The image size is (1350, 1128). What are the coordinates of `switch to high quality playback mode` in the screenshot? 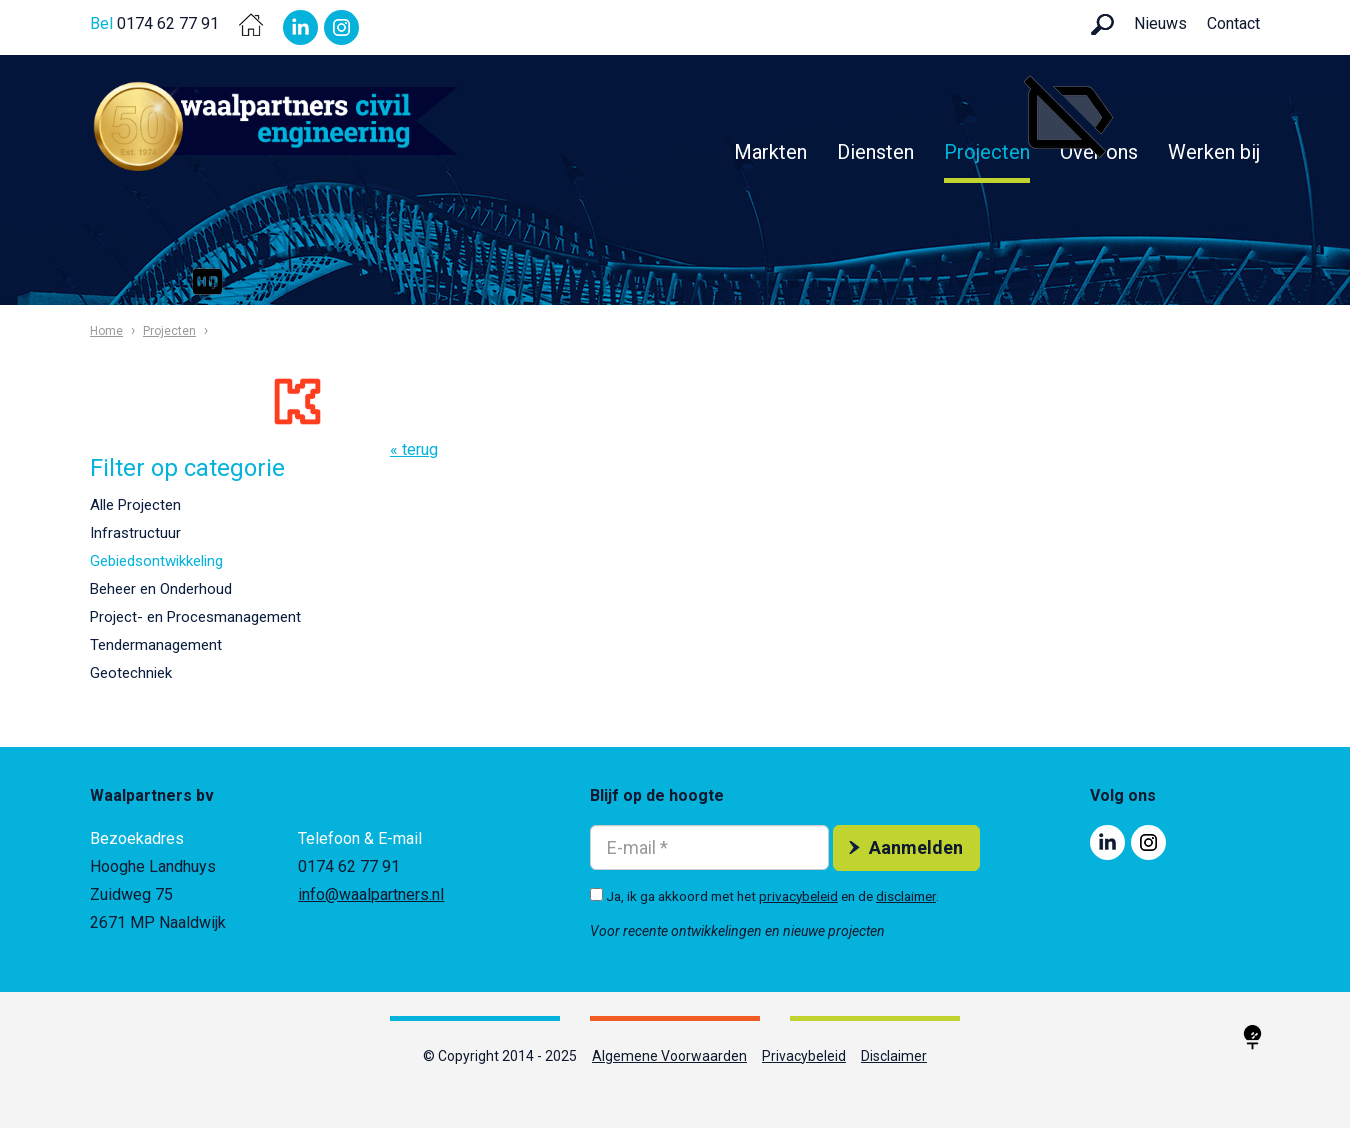 It's located at (207, 281).